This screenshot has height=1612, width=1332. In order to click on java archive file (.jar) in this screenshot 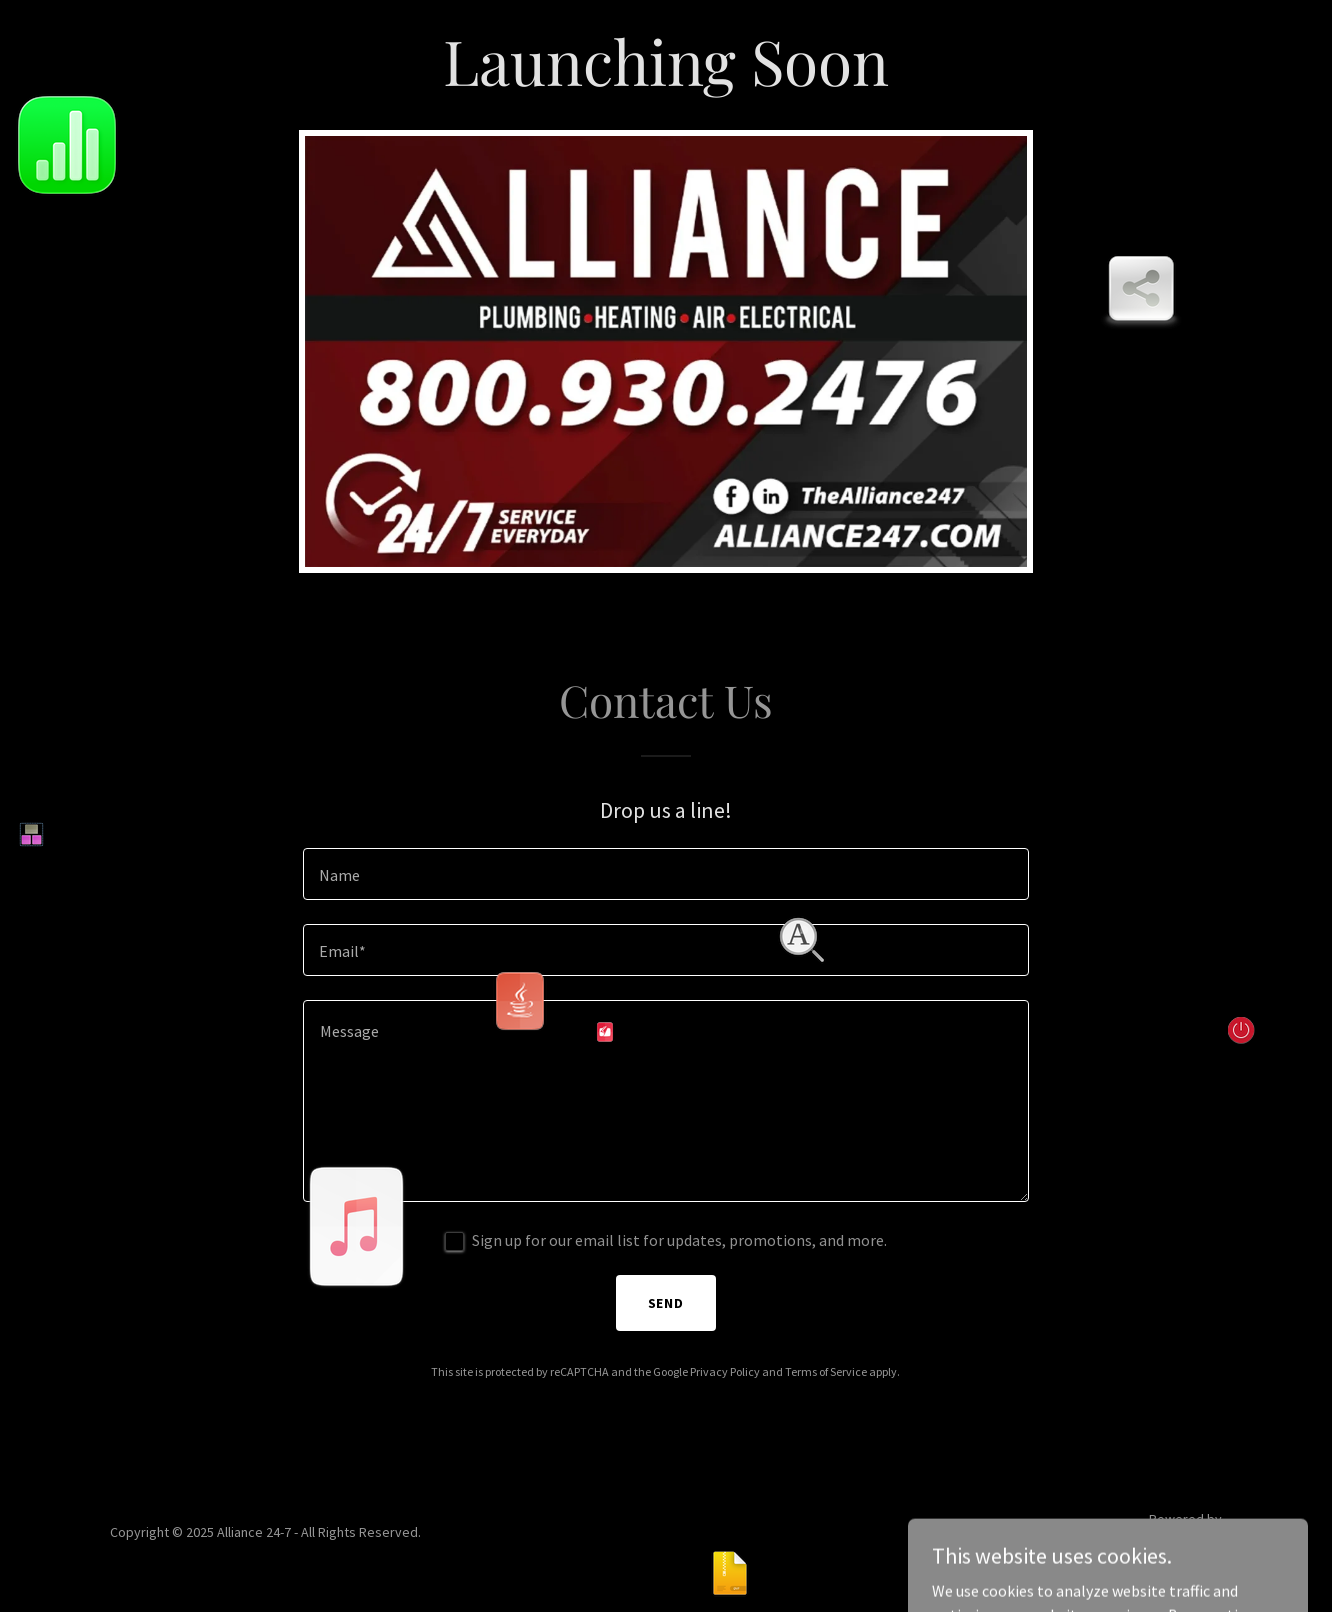, I will do `click(520, 1001)`.